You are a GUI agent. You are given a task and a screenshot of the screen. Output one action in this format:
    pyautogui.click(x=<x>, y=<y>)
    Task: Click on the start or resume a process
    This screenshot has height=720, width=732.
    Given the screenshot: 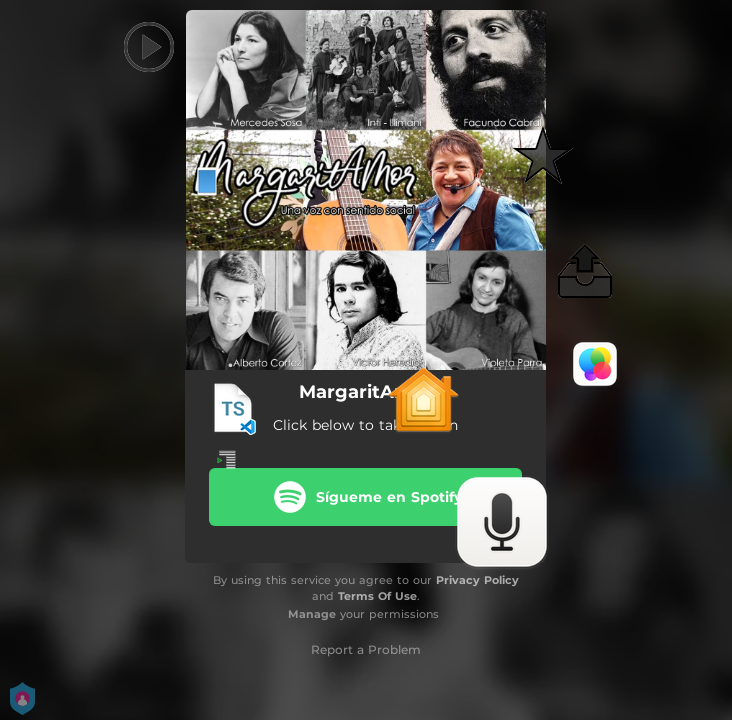 What is the action you would take?
    pyautogui.click(x=149, y=47)
    